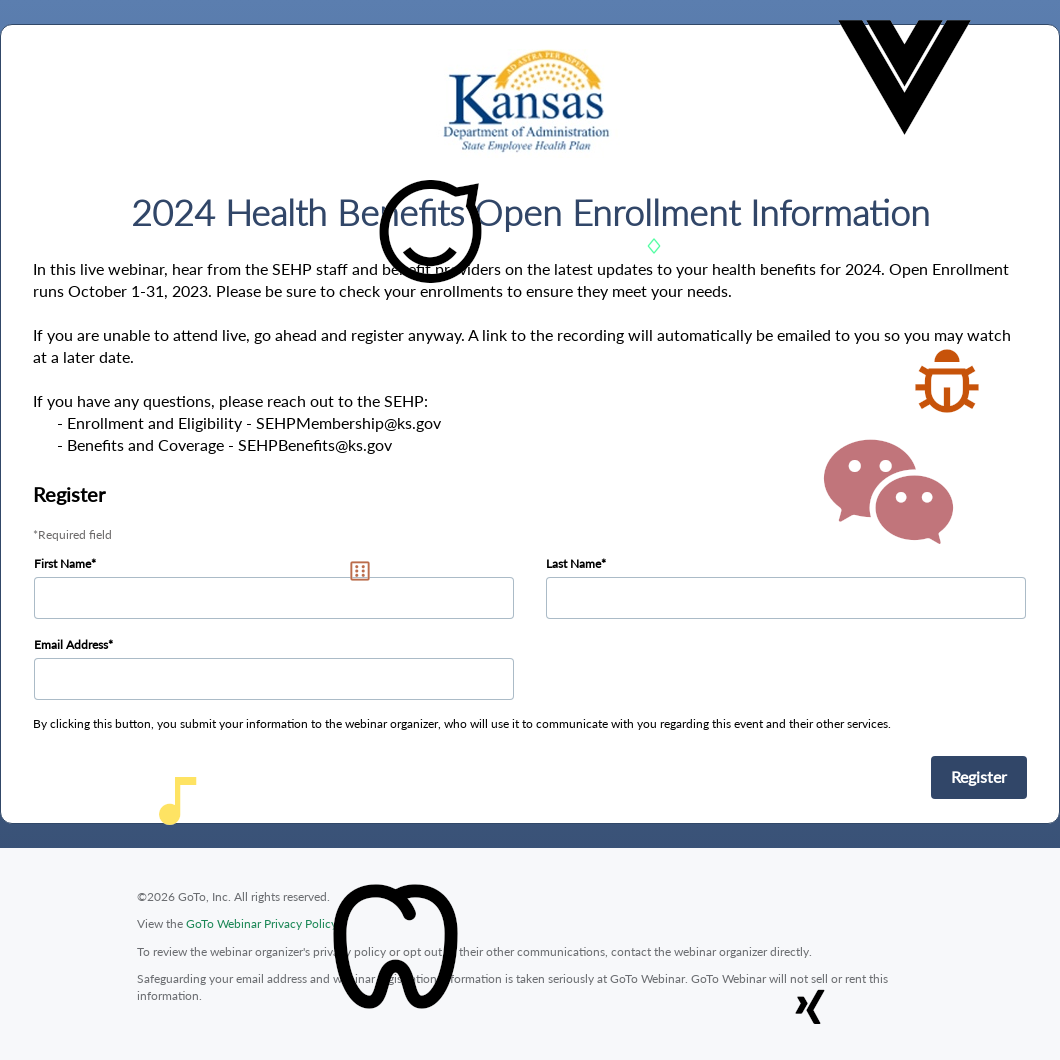  What do you see at coordinates (360, 571) in the screenshot?
I see `indicates a dice roll result of six` at bounding box center [360, 571].